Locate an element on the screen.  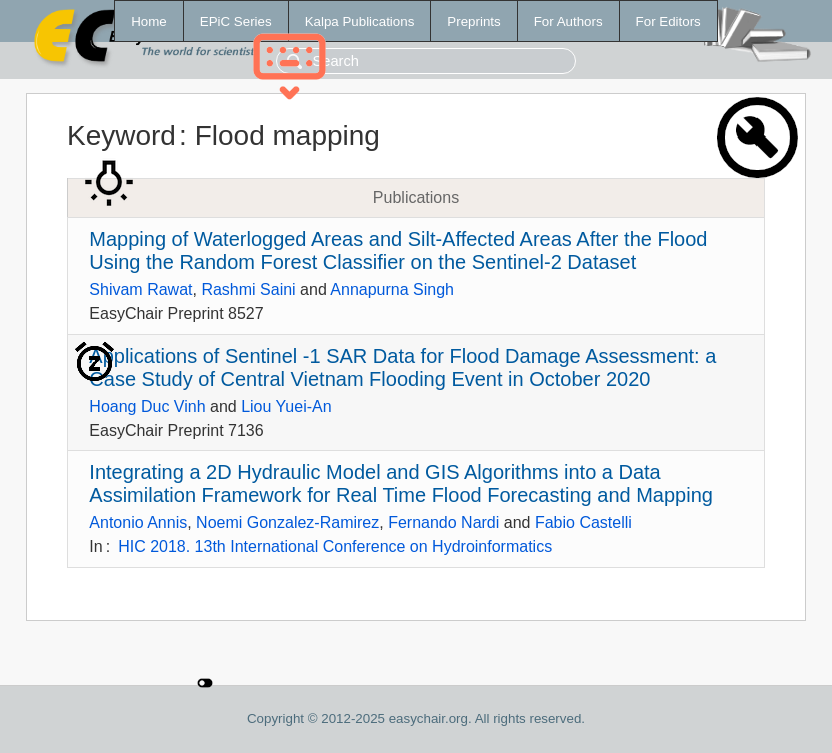
access settings or configuration options is located at coordinates (757, 137).